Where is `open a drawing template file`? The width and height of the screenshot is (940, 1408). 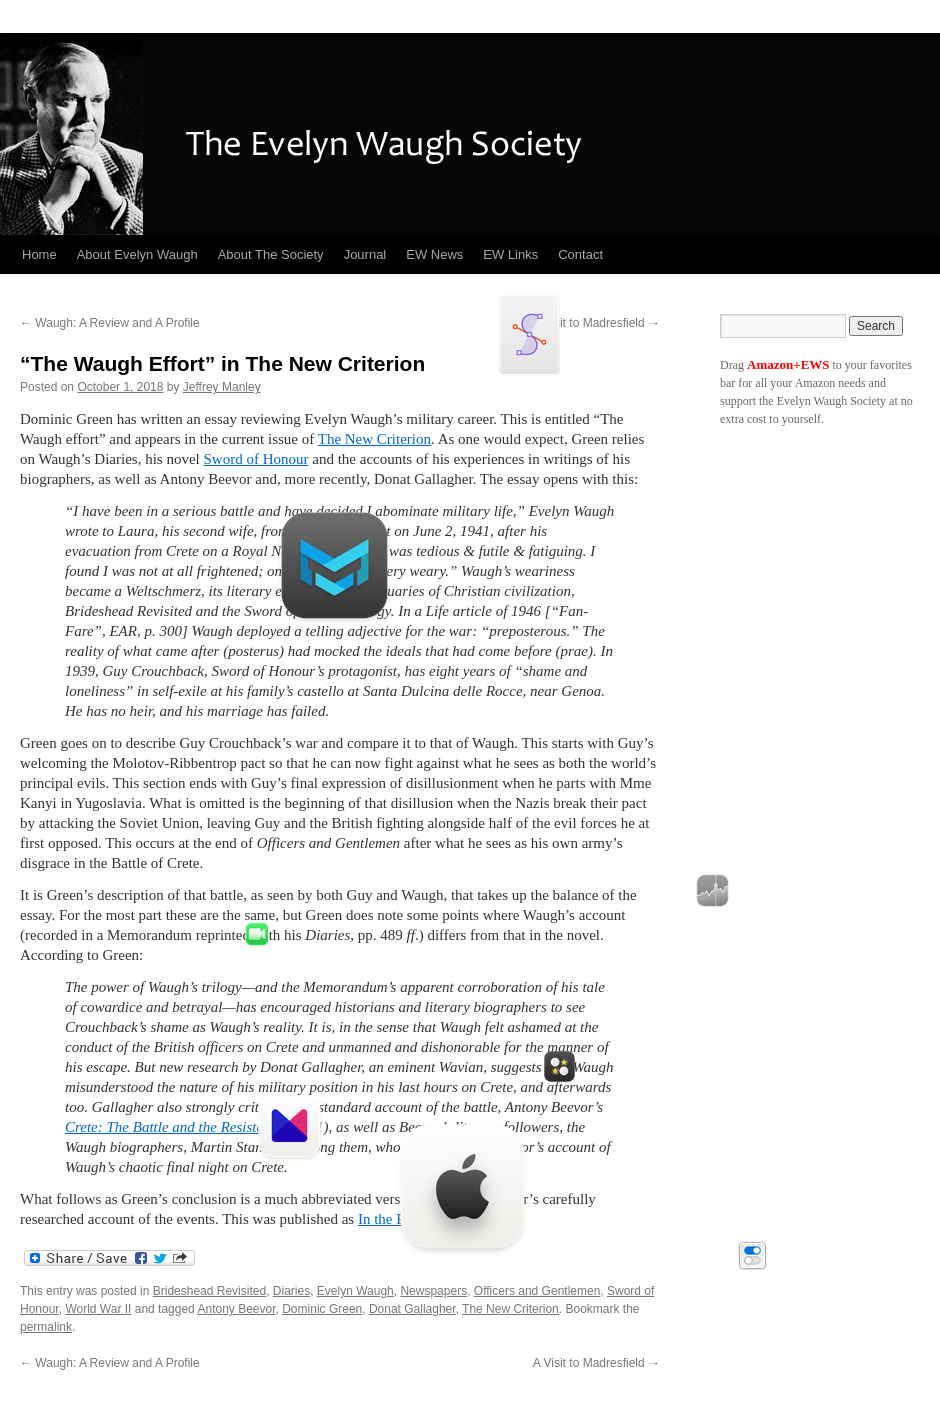 open a drawing template file is located at coordinates (529, 334).